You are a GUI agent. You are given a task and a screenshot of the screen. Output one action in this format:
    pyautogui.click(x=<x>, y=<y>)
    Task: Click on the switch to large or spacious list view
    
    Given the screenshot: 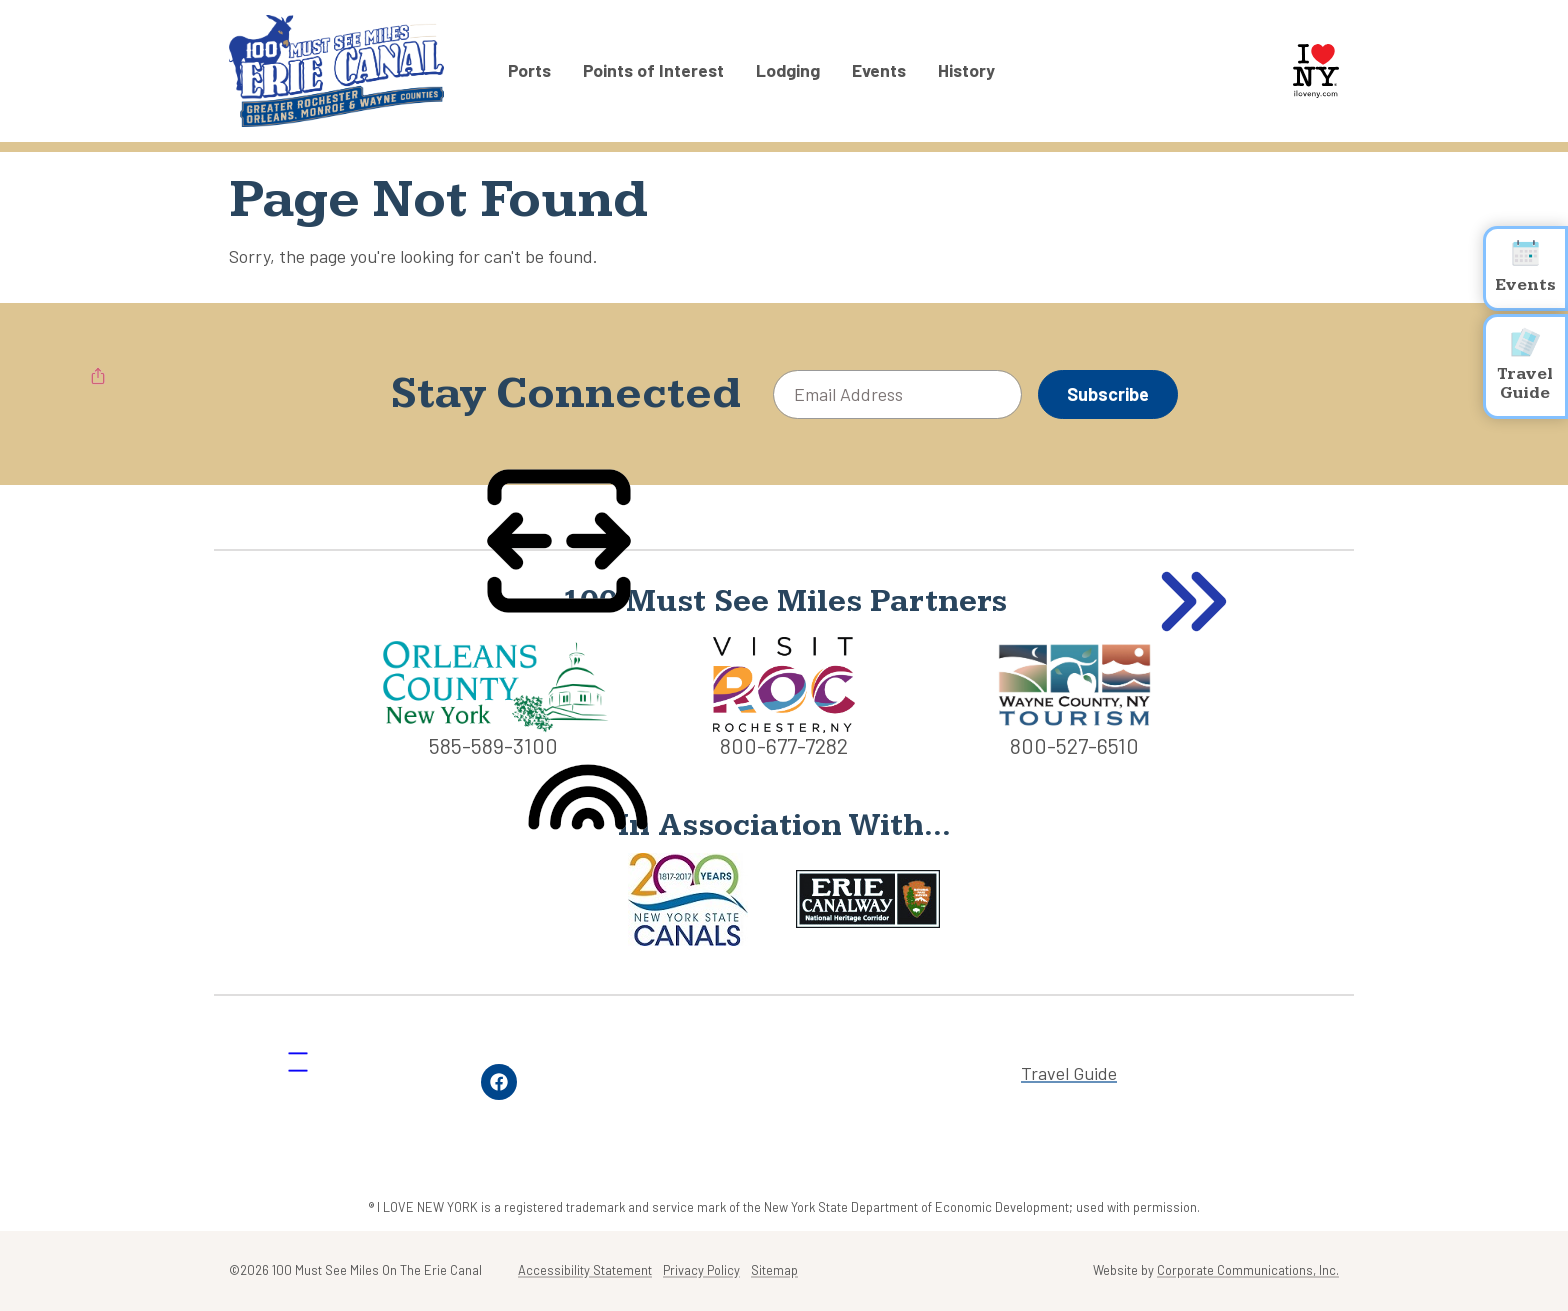 What is the action you would take?
    pyautogui.click(x=298, y=1062)
    